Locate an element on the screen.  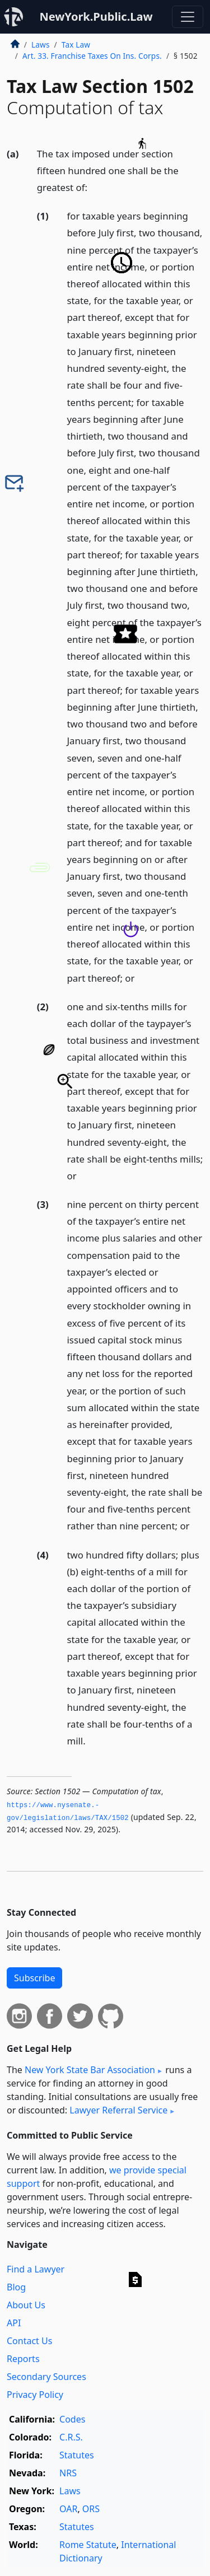
zoom in on content is located at coordinates (65, 1081).